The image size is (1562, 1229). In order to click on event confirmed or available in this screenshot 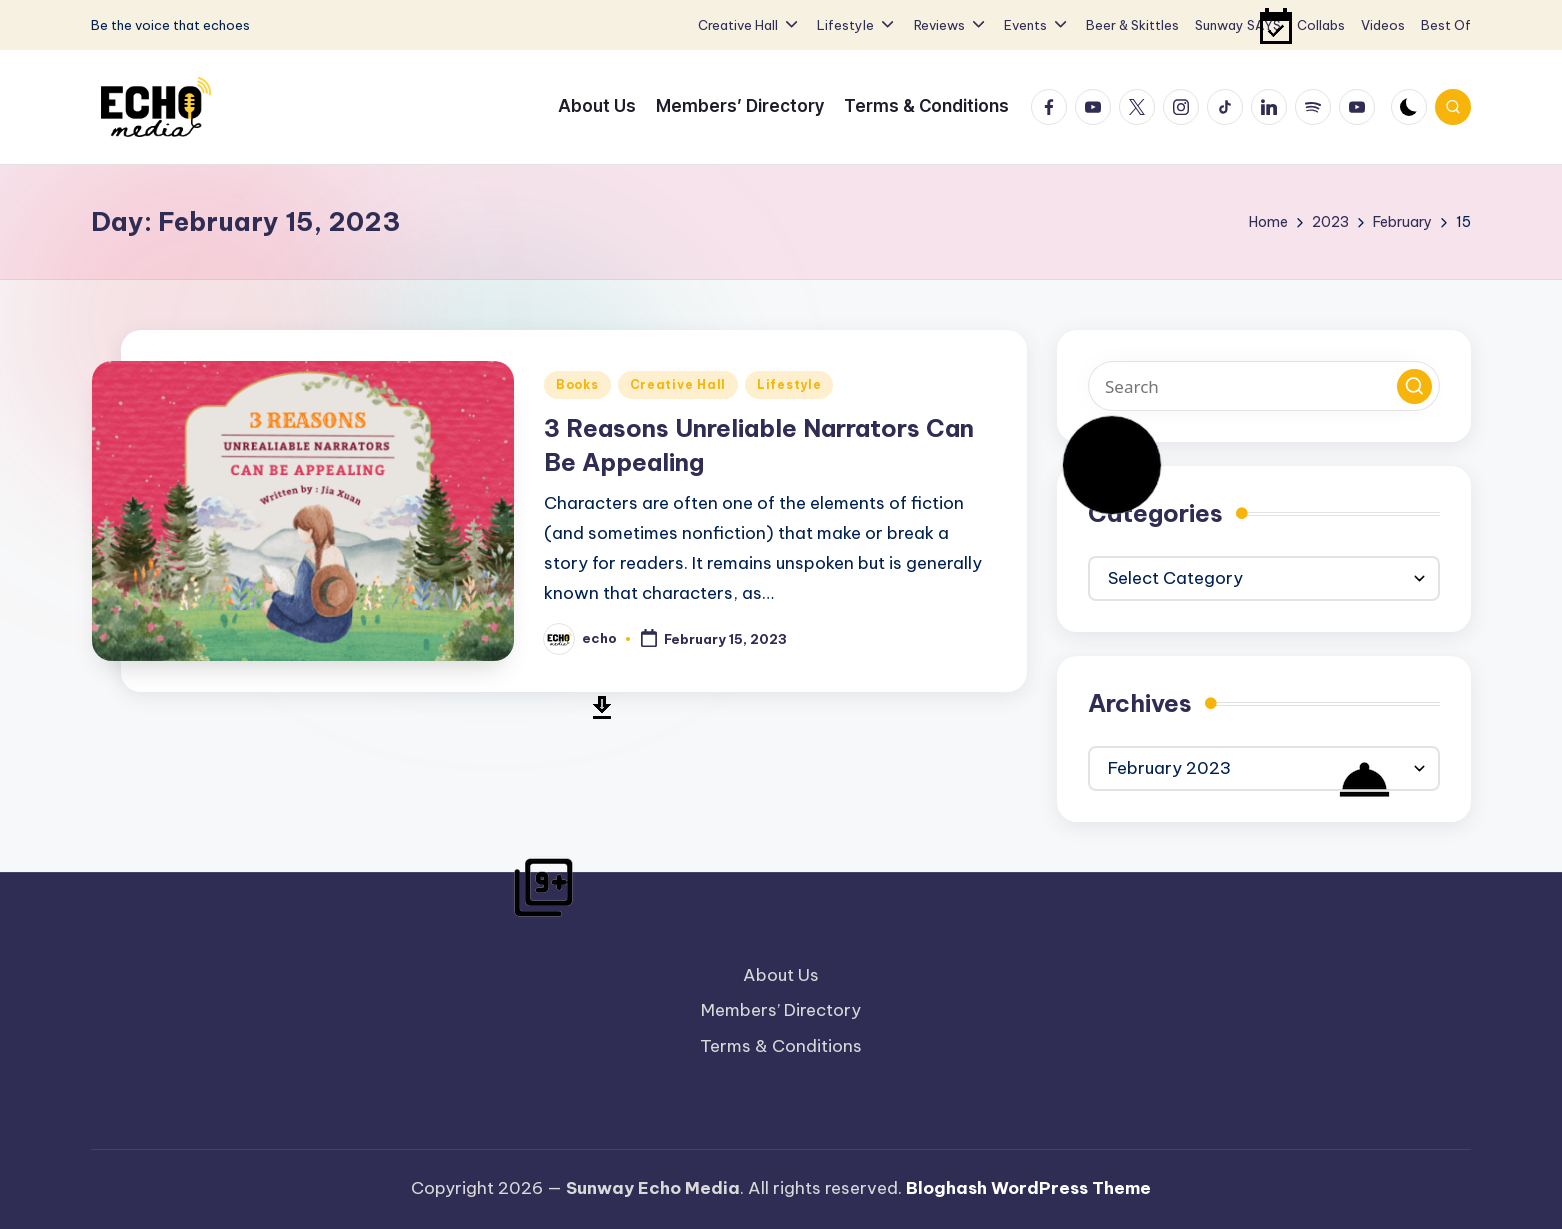, I will do `click(1276, 28)`.